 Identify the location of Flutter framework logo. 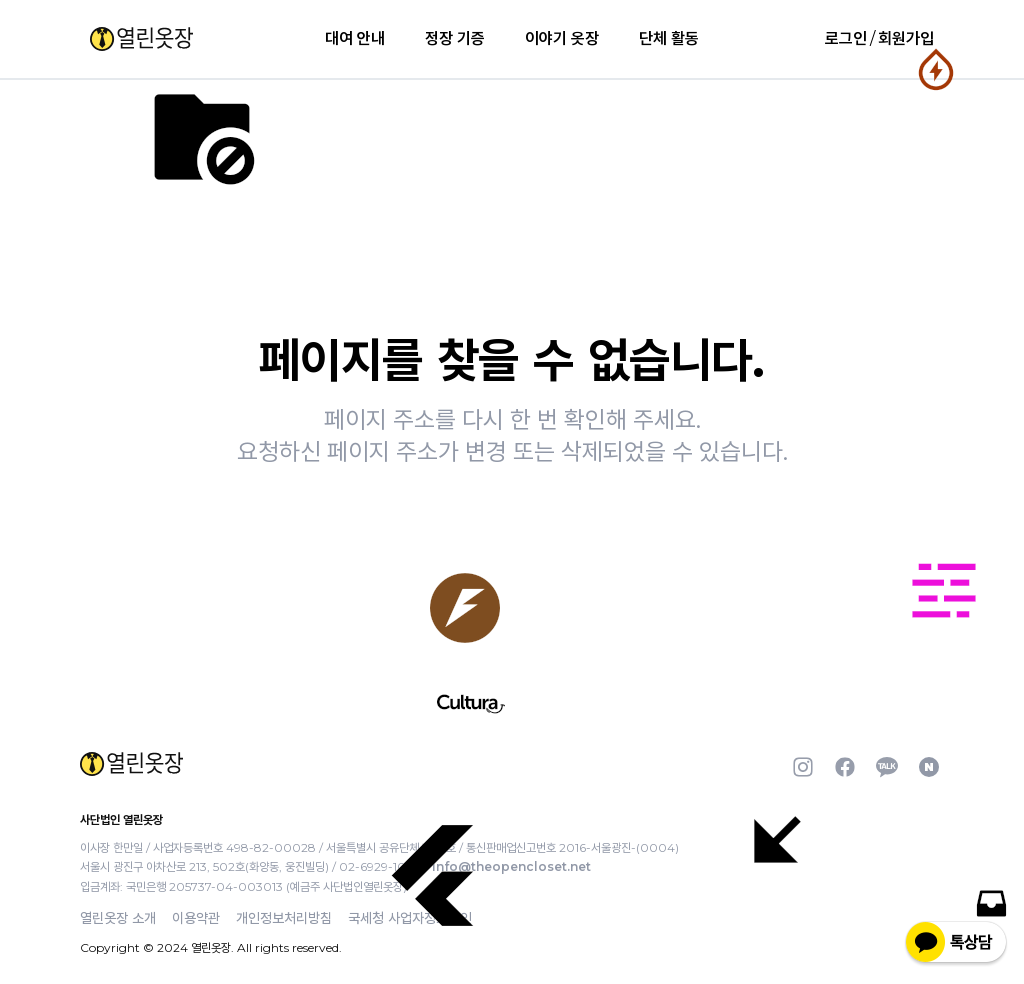
(434, 875).